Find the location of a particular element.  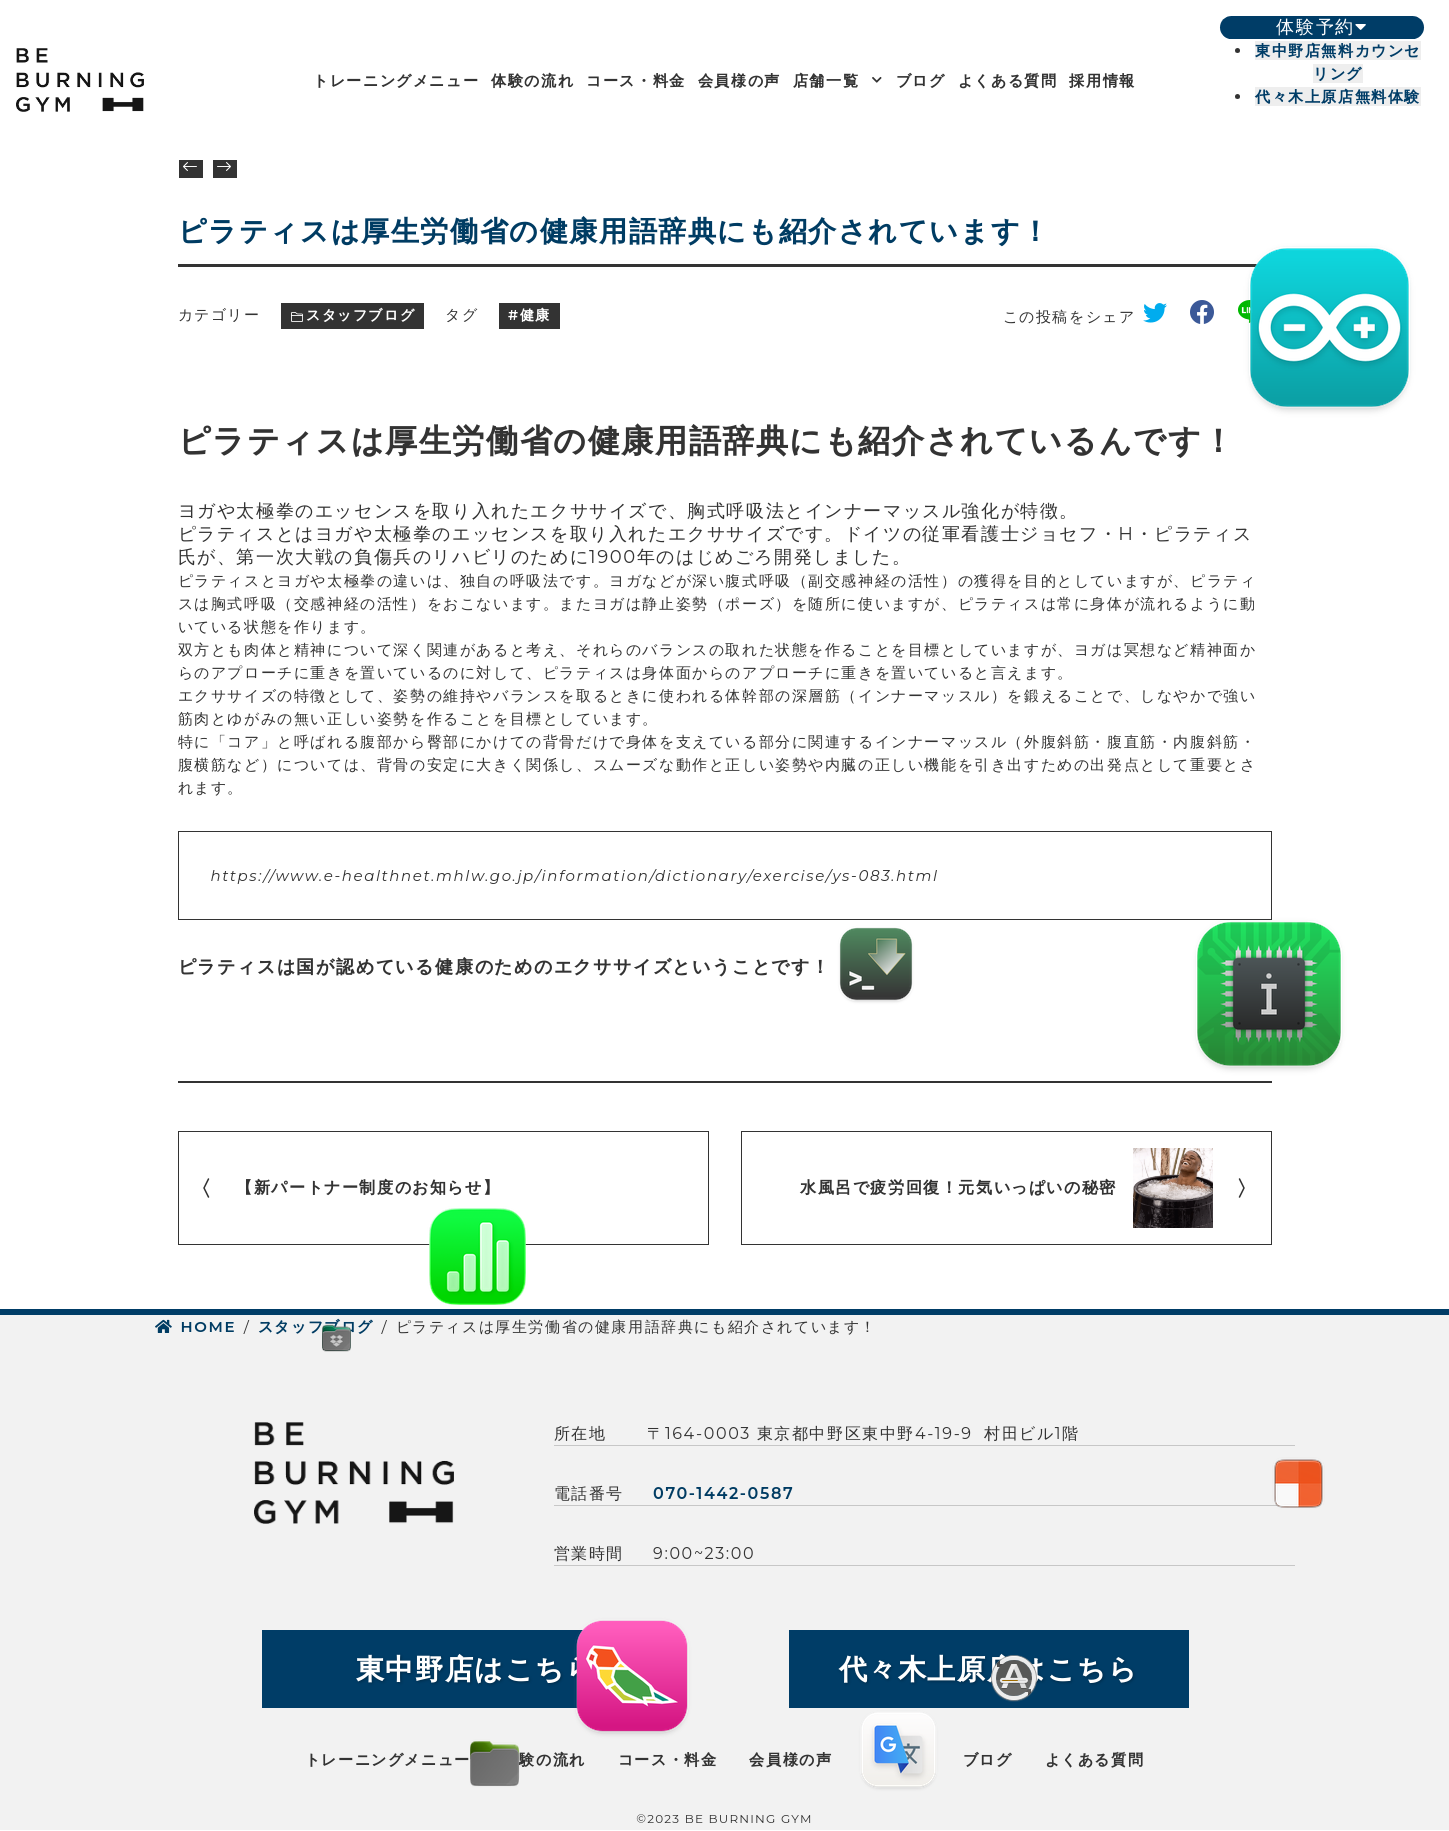

open your dropbox synced folder is located at coordinates (336, 1337).